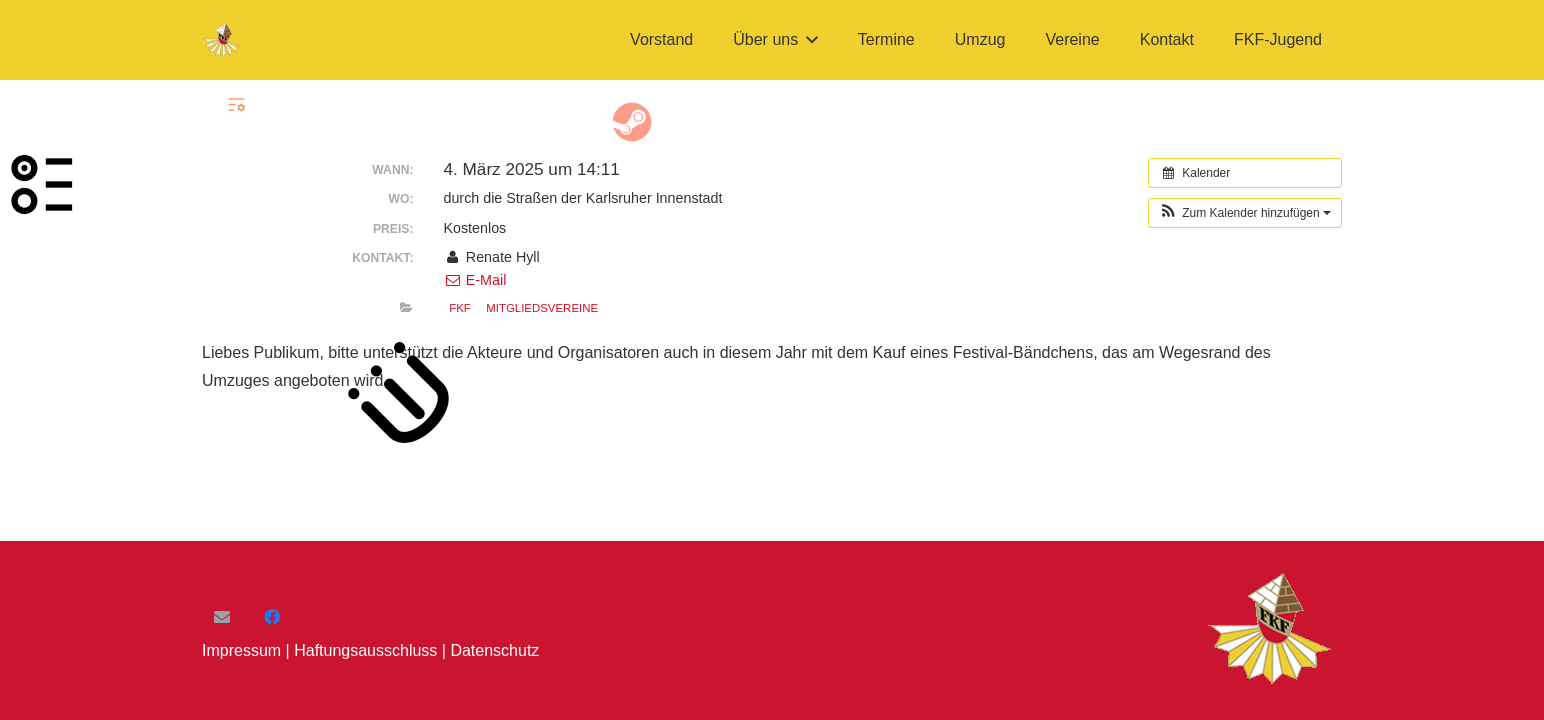  I want to click on select an option from a list, so click(42, 184).